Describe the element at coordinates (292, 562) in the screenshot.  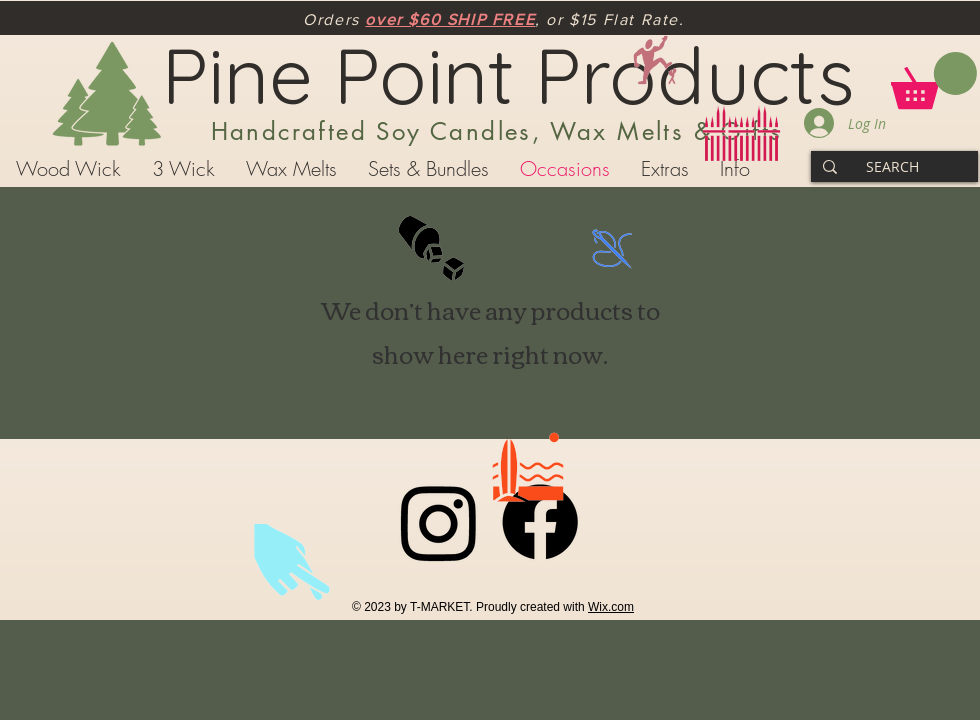
I see `indicates hoping for luck or a positive outcome` at that location.